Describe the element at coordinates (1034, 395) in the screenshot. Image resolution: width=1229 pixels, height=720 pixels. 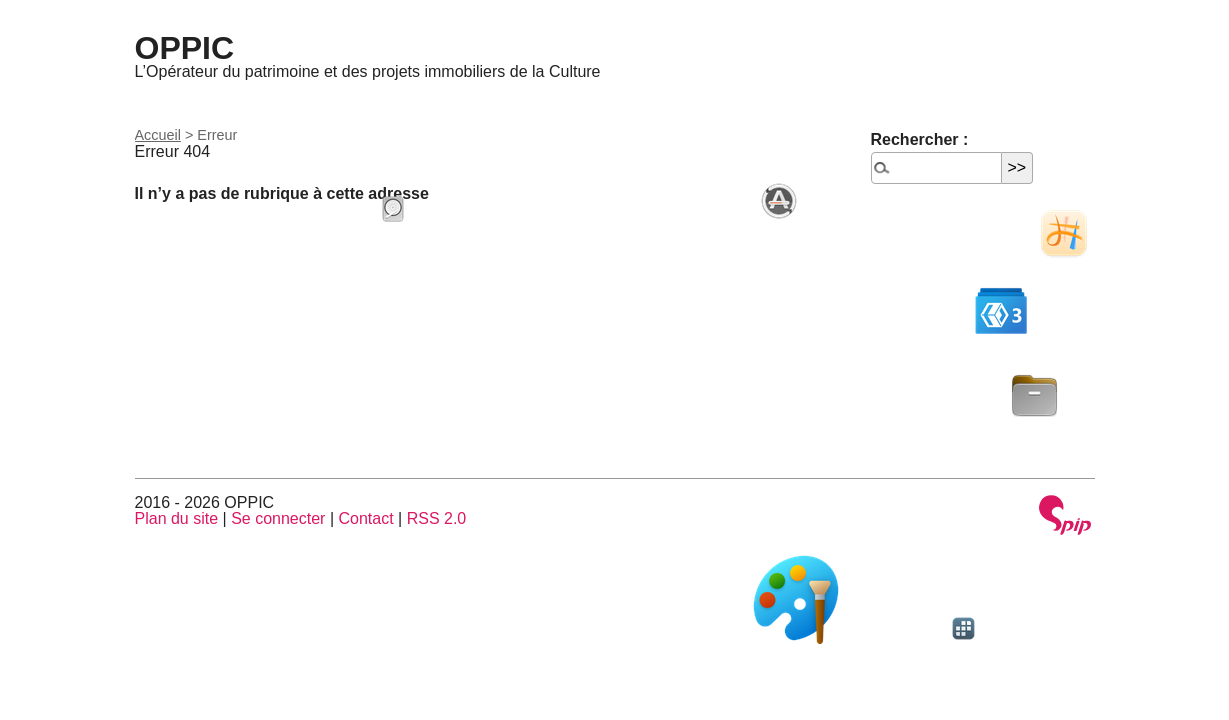
I see `open the file manager application` at that location.